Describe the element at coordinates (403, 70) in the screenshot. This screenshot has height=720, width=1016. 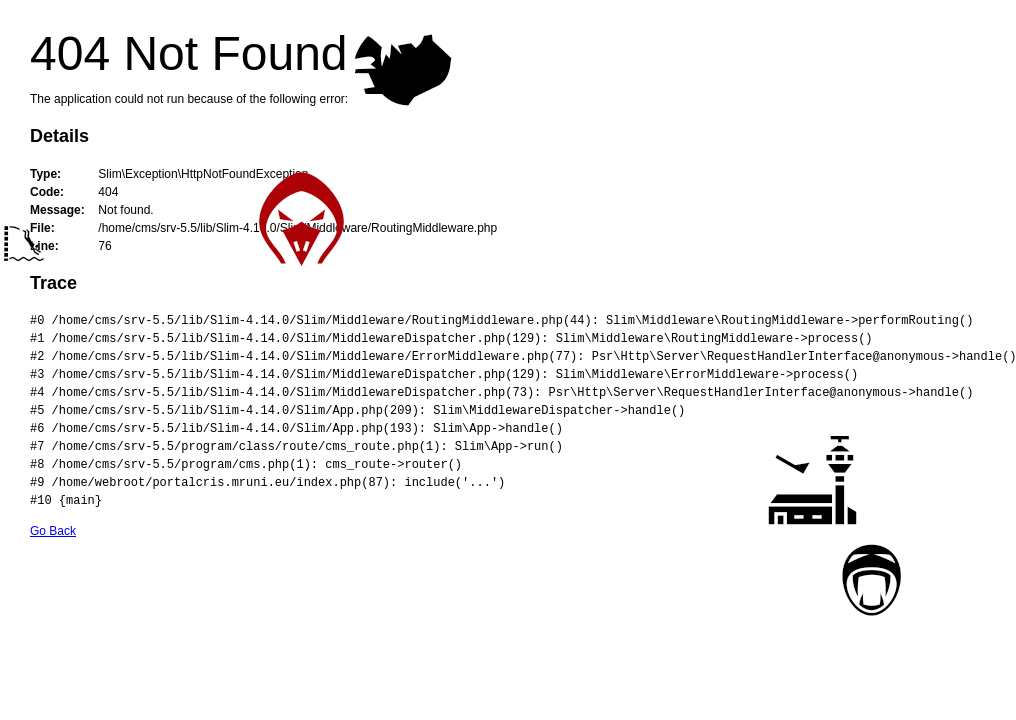
I see `select iceland as a country or region` at that location.